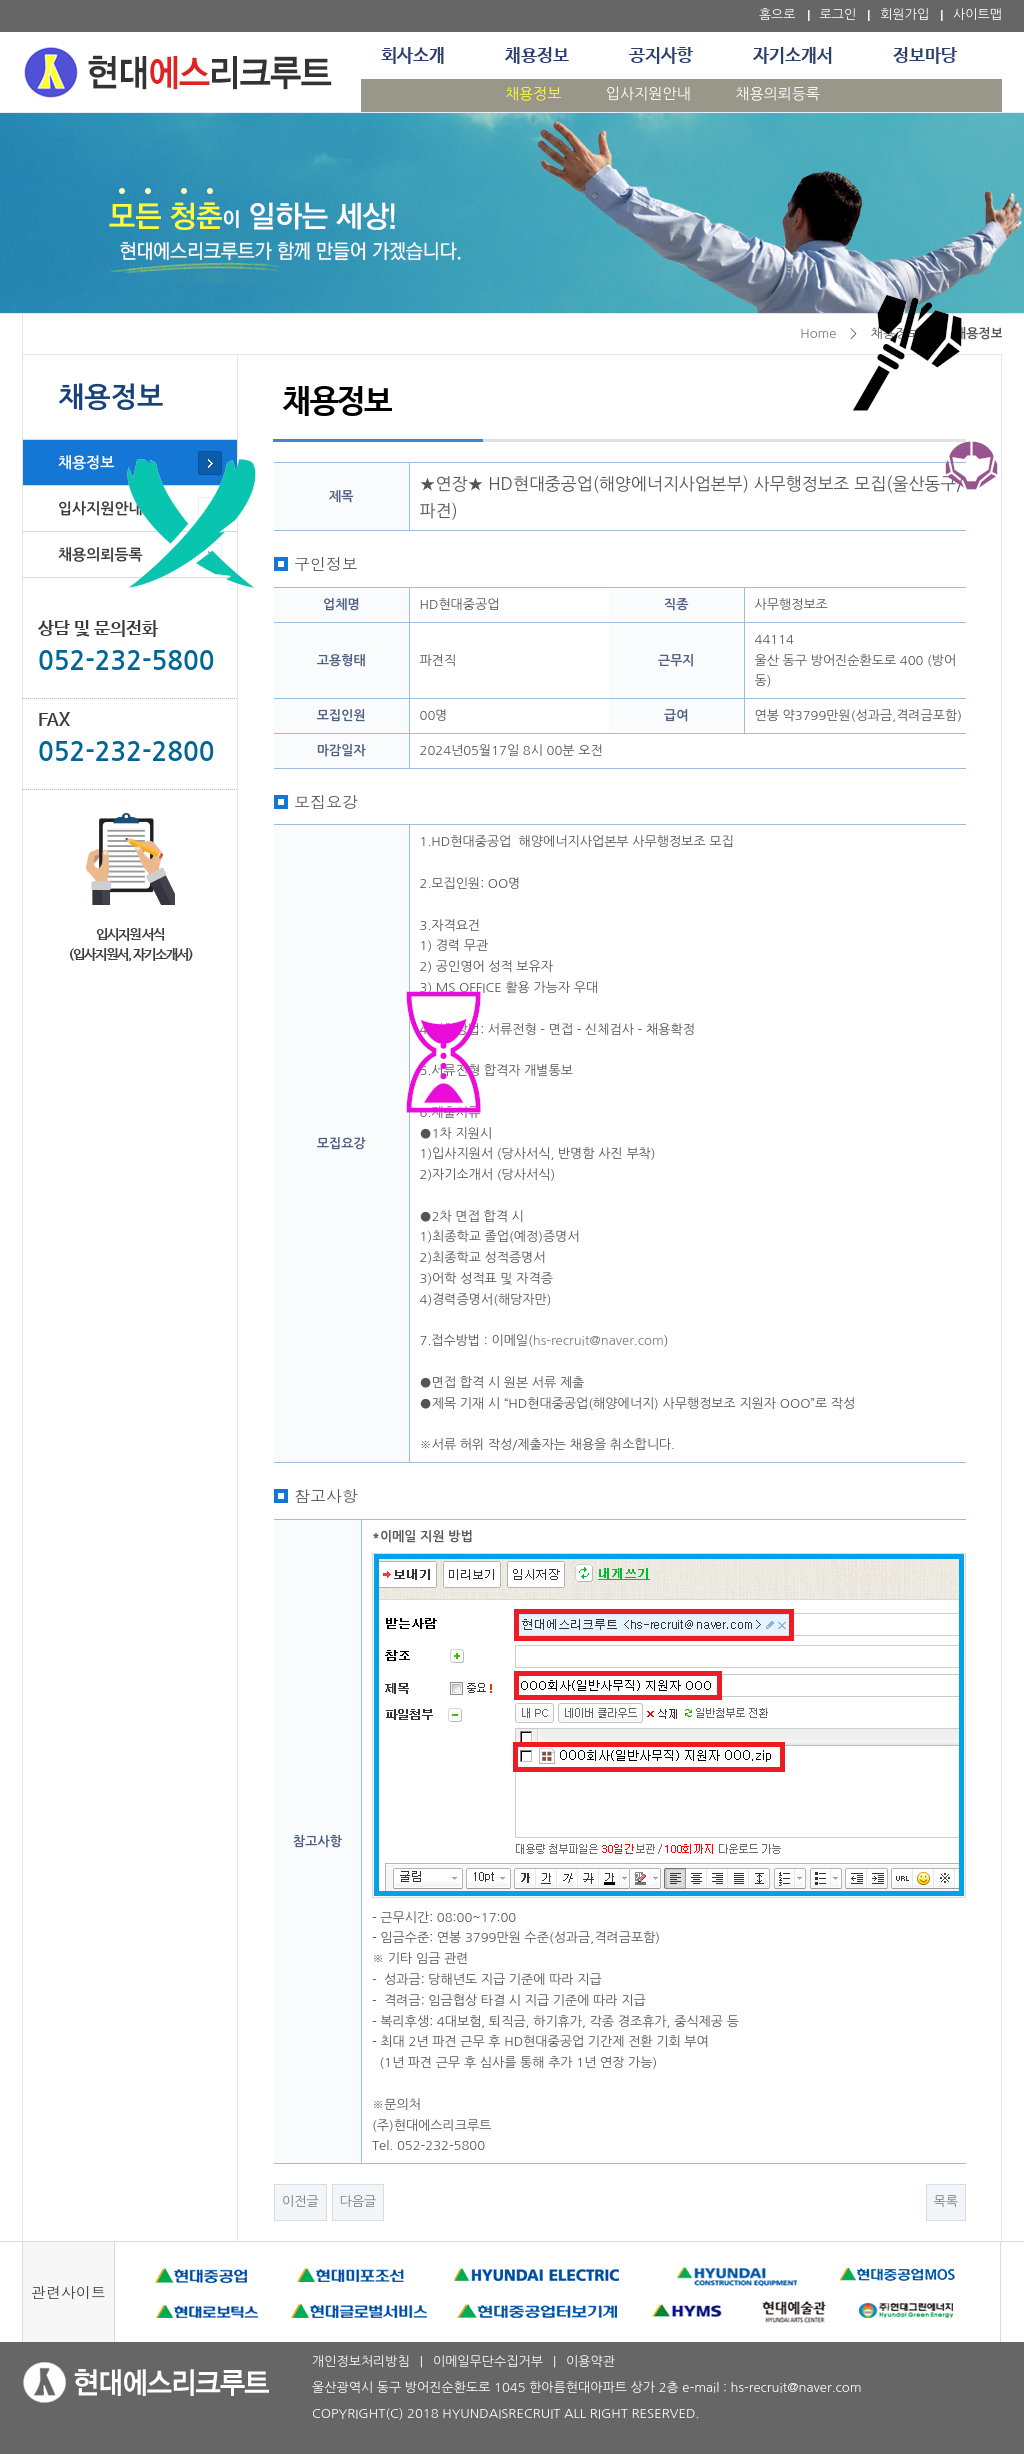 The image size is (1024, 2454). I want to click on indicates a timer or countdown in progress, so click(443, 1052).